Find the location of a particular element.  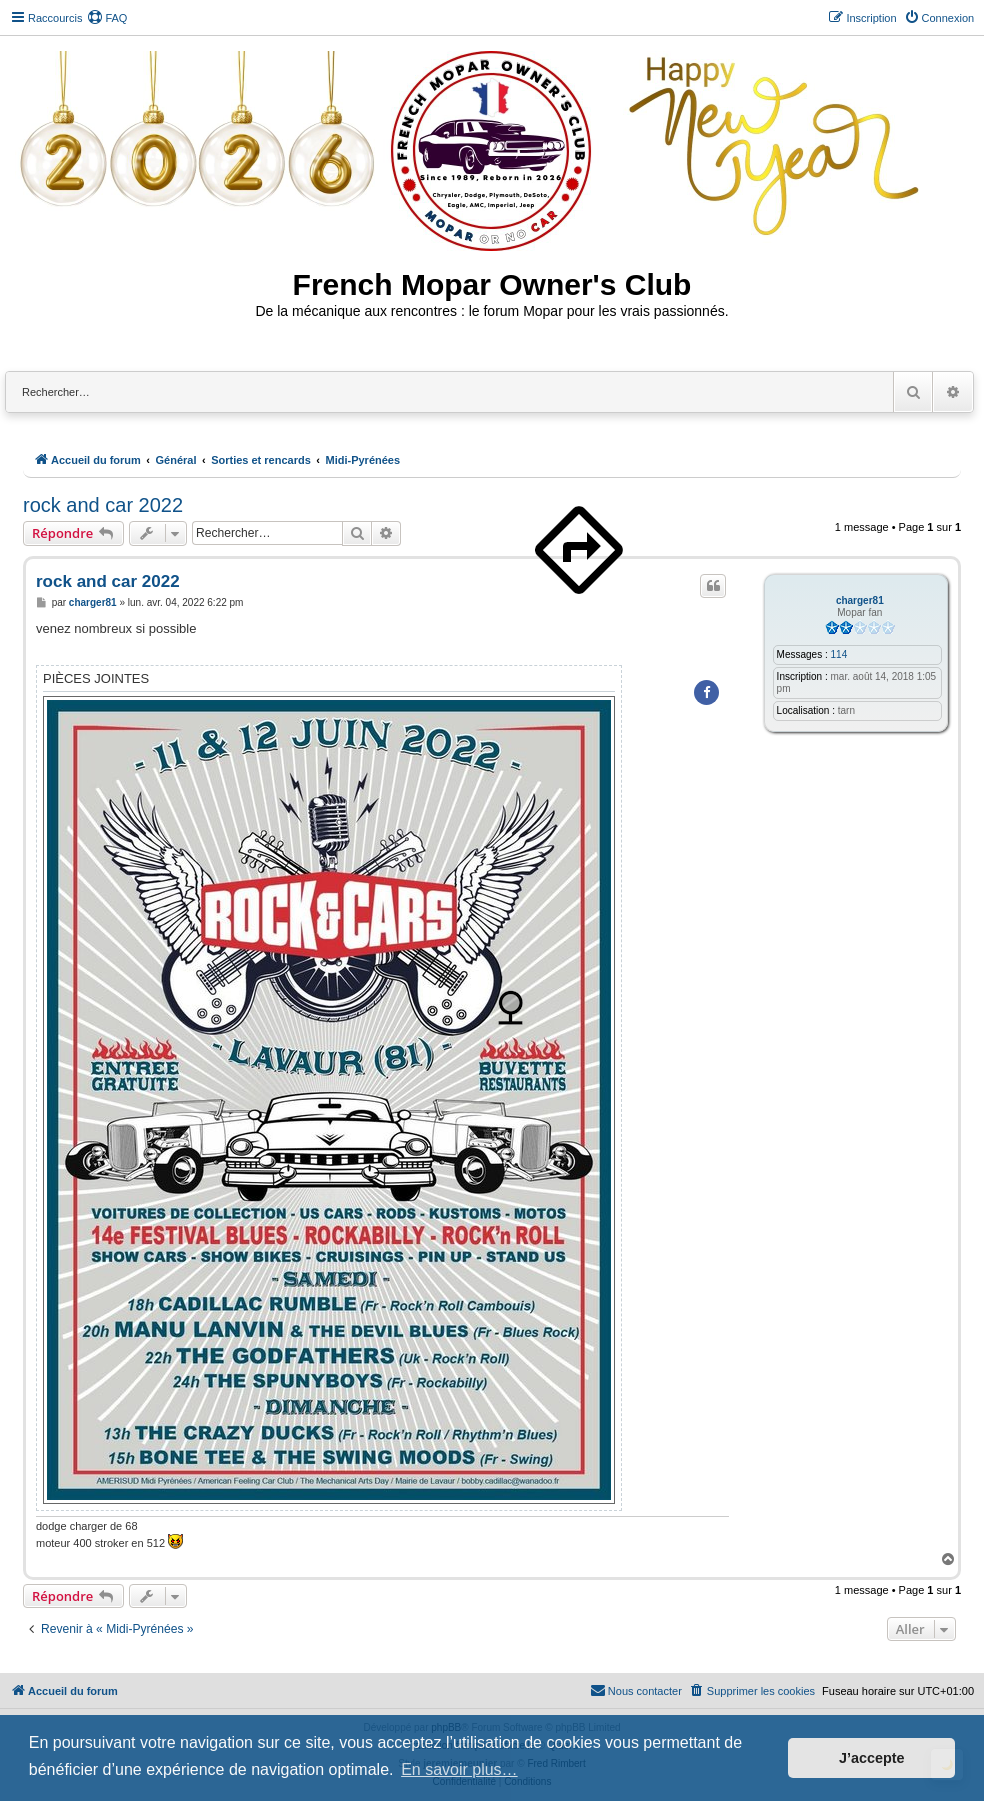

view nature or outdoor photos is located at coordinates (510, 1007).